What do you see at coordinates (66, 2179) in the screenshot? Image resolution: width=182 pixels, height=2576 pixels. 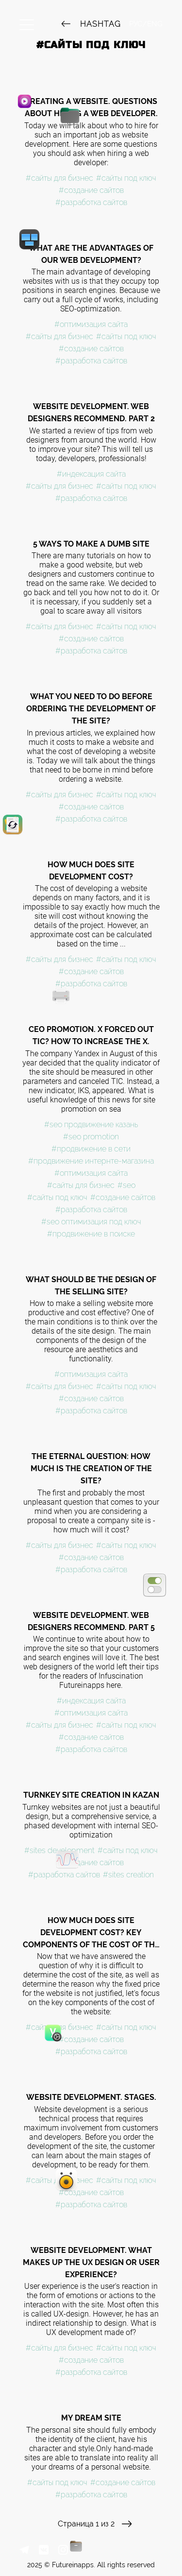 I see `open rhythmbox music player` at bounding box center [66, 2179].